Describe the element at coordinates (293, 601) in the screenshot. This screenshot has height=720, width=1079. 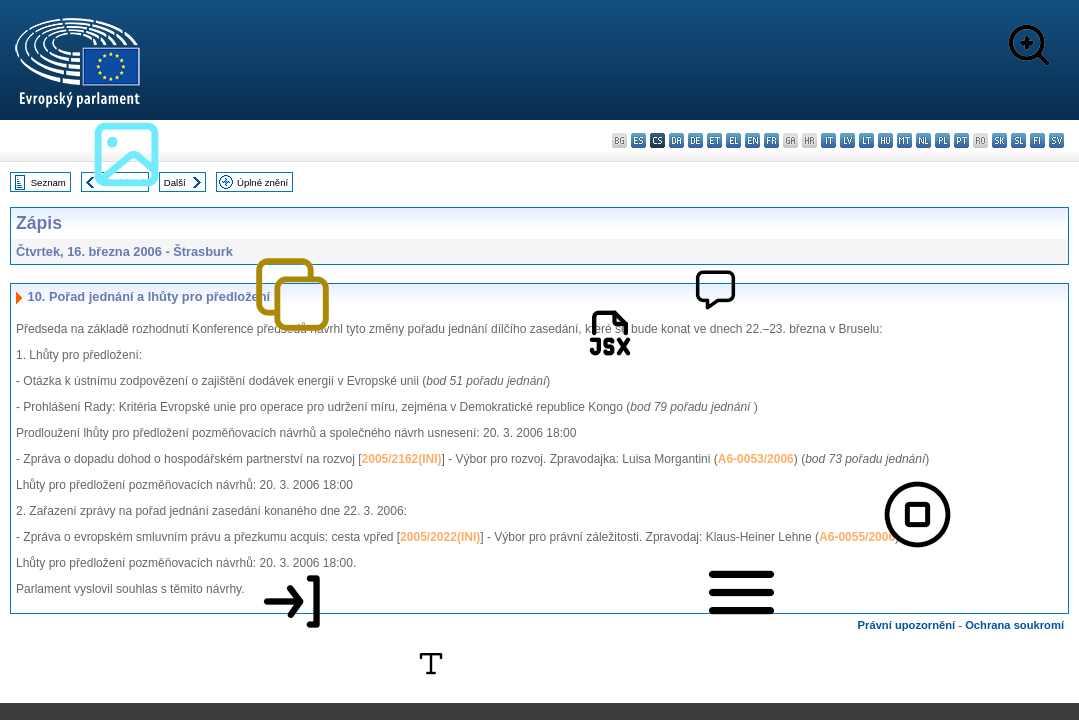
I see `log in to your account` at that location.